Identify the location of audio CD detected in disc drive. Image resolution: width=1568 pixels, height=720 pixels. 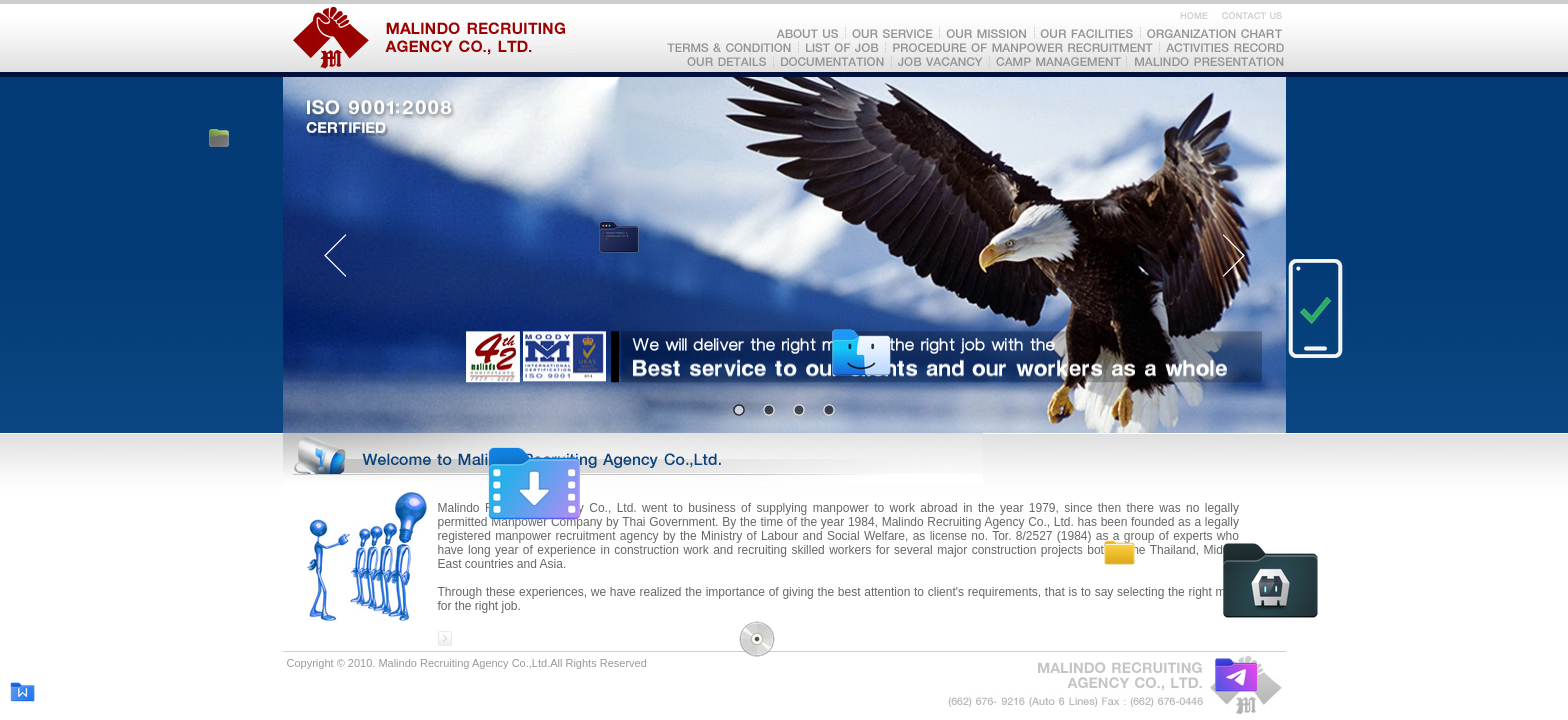
(757, 639).